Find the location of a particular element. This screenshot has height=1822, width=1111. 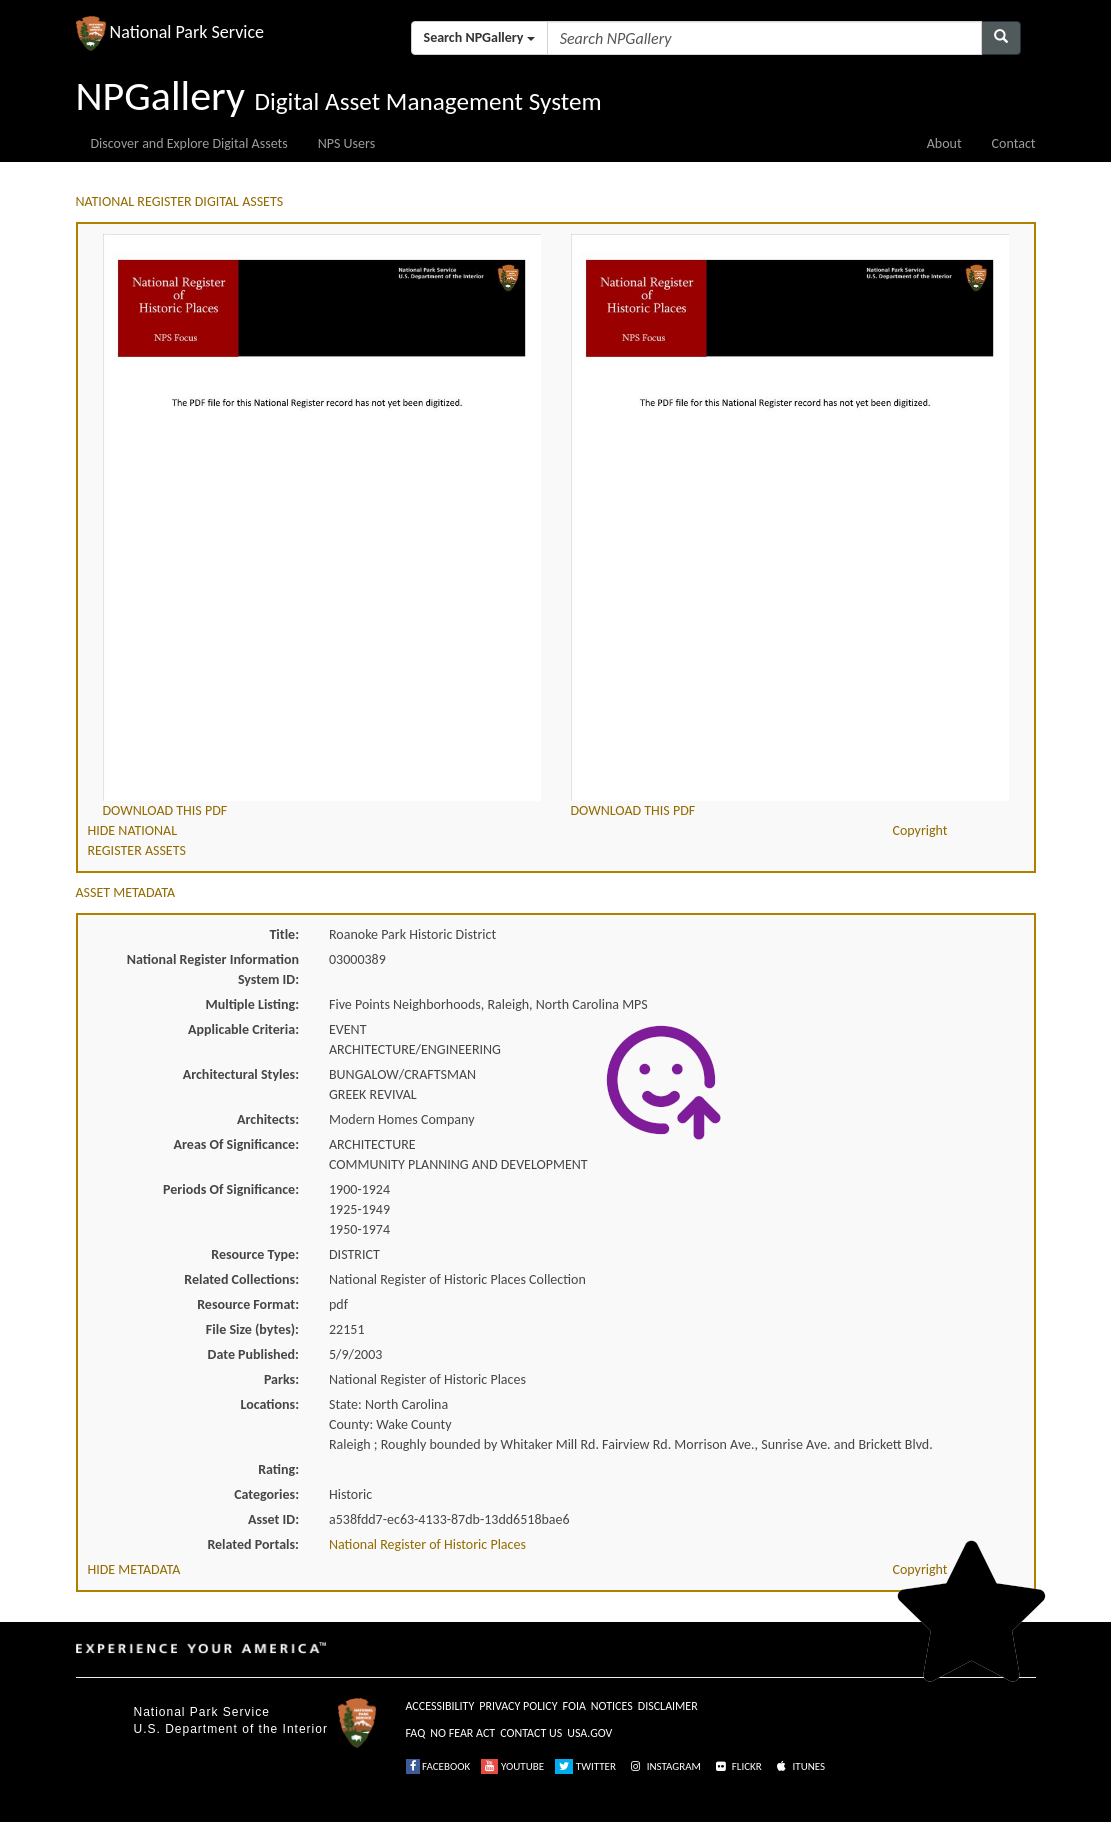

improve mood or increase happiness level is located at coordinates (661, 1080).